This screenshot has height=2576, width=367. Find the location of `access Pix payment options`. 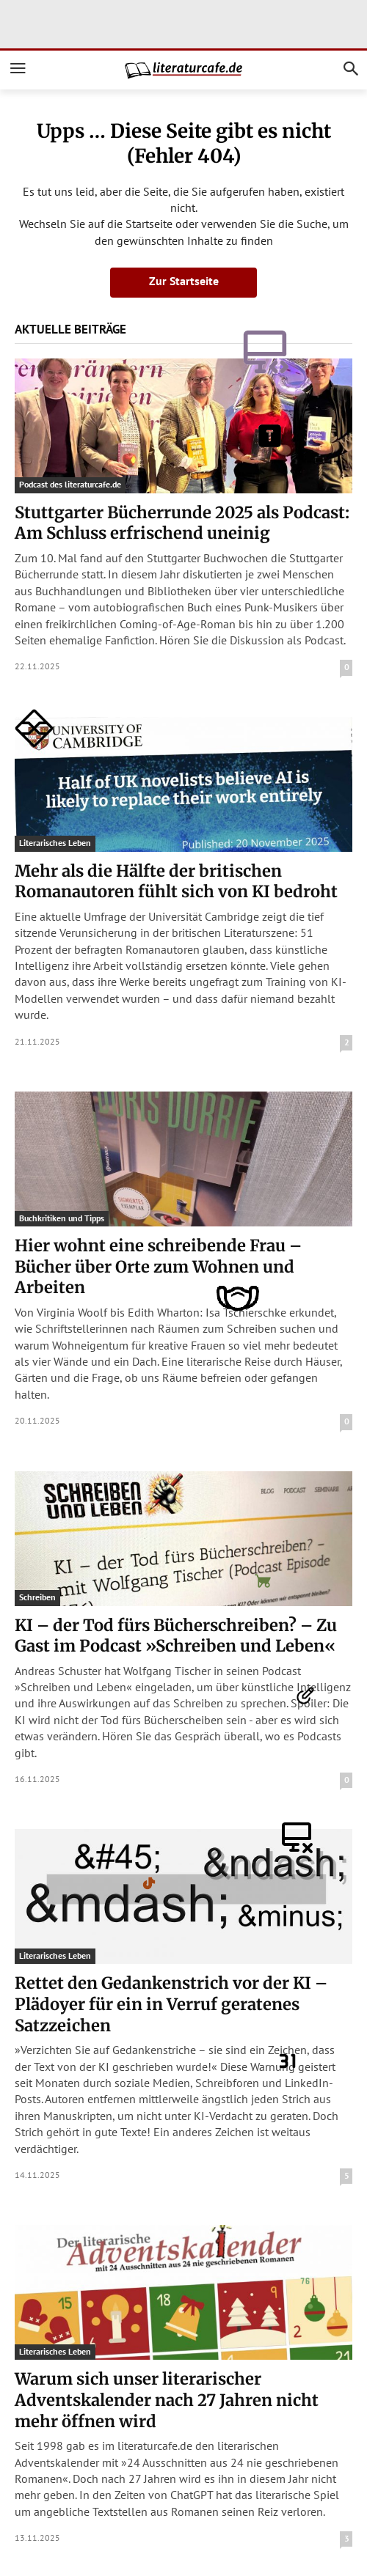

access Pix payment options is located at coordinates (34, 728).